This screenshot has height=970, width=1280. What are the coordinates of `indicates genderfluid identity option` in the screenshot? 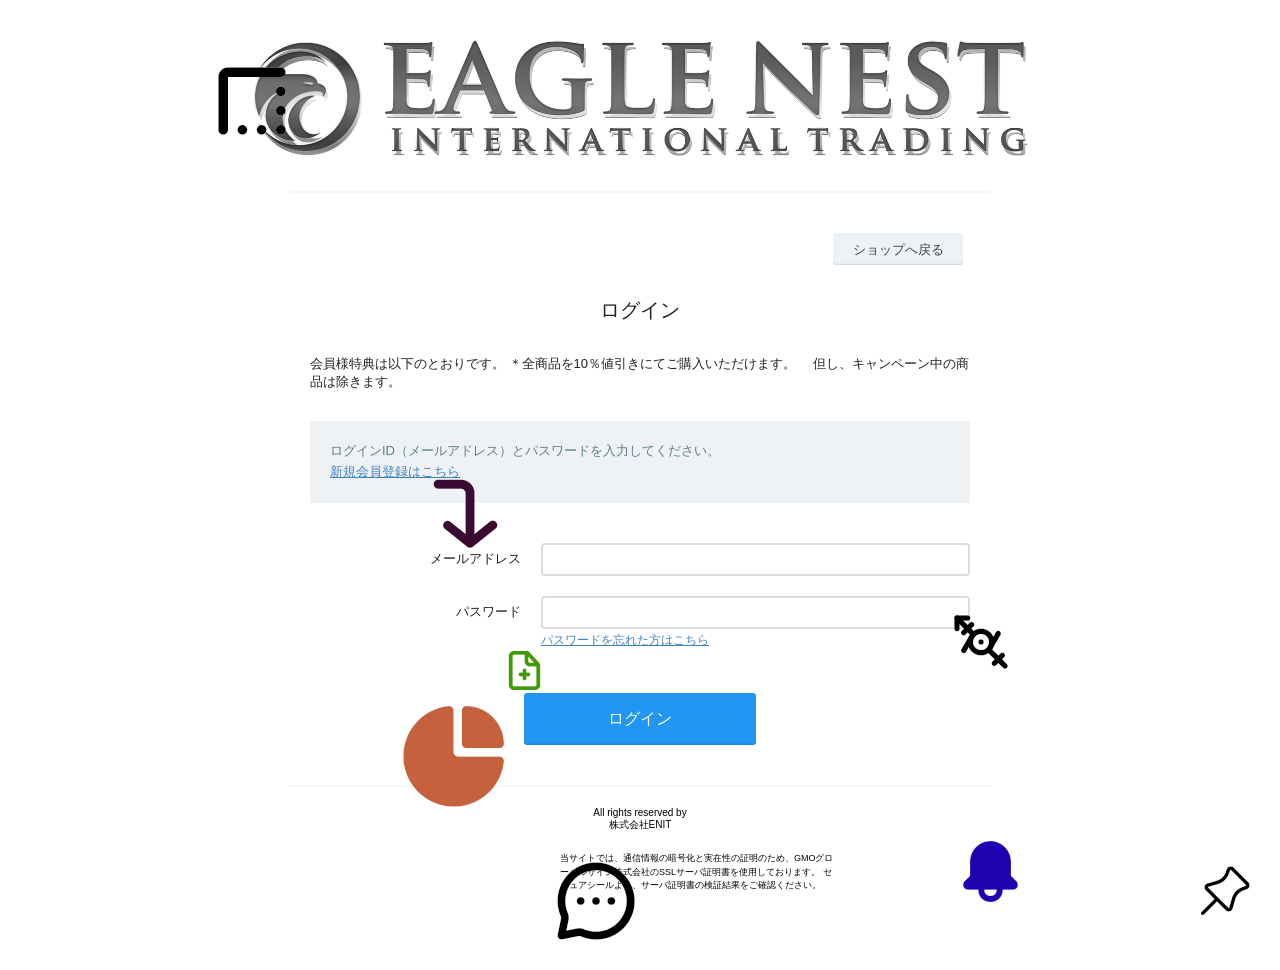 It's located at (981, 642).